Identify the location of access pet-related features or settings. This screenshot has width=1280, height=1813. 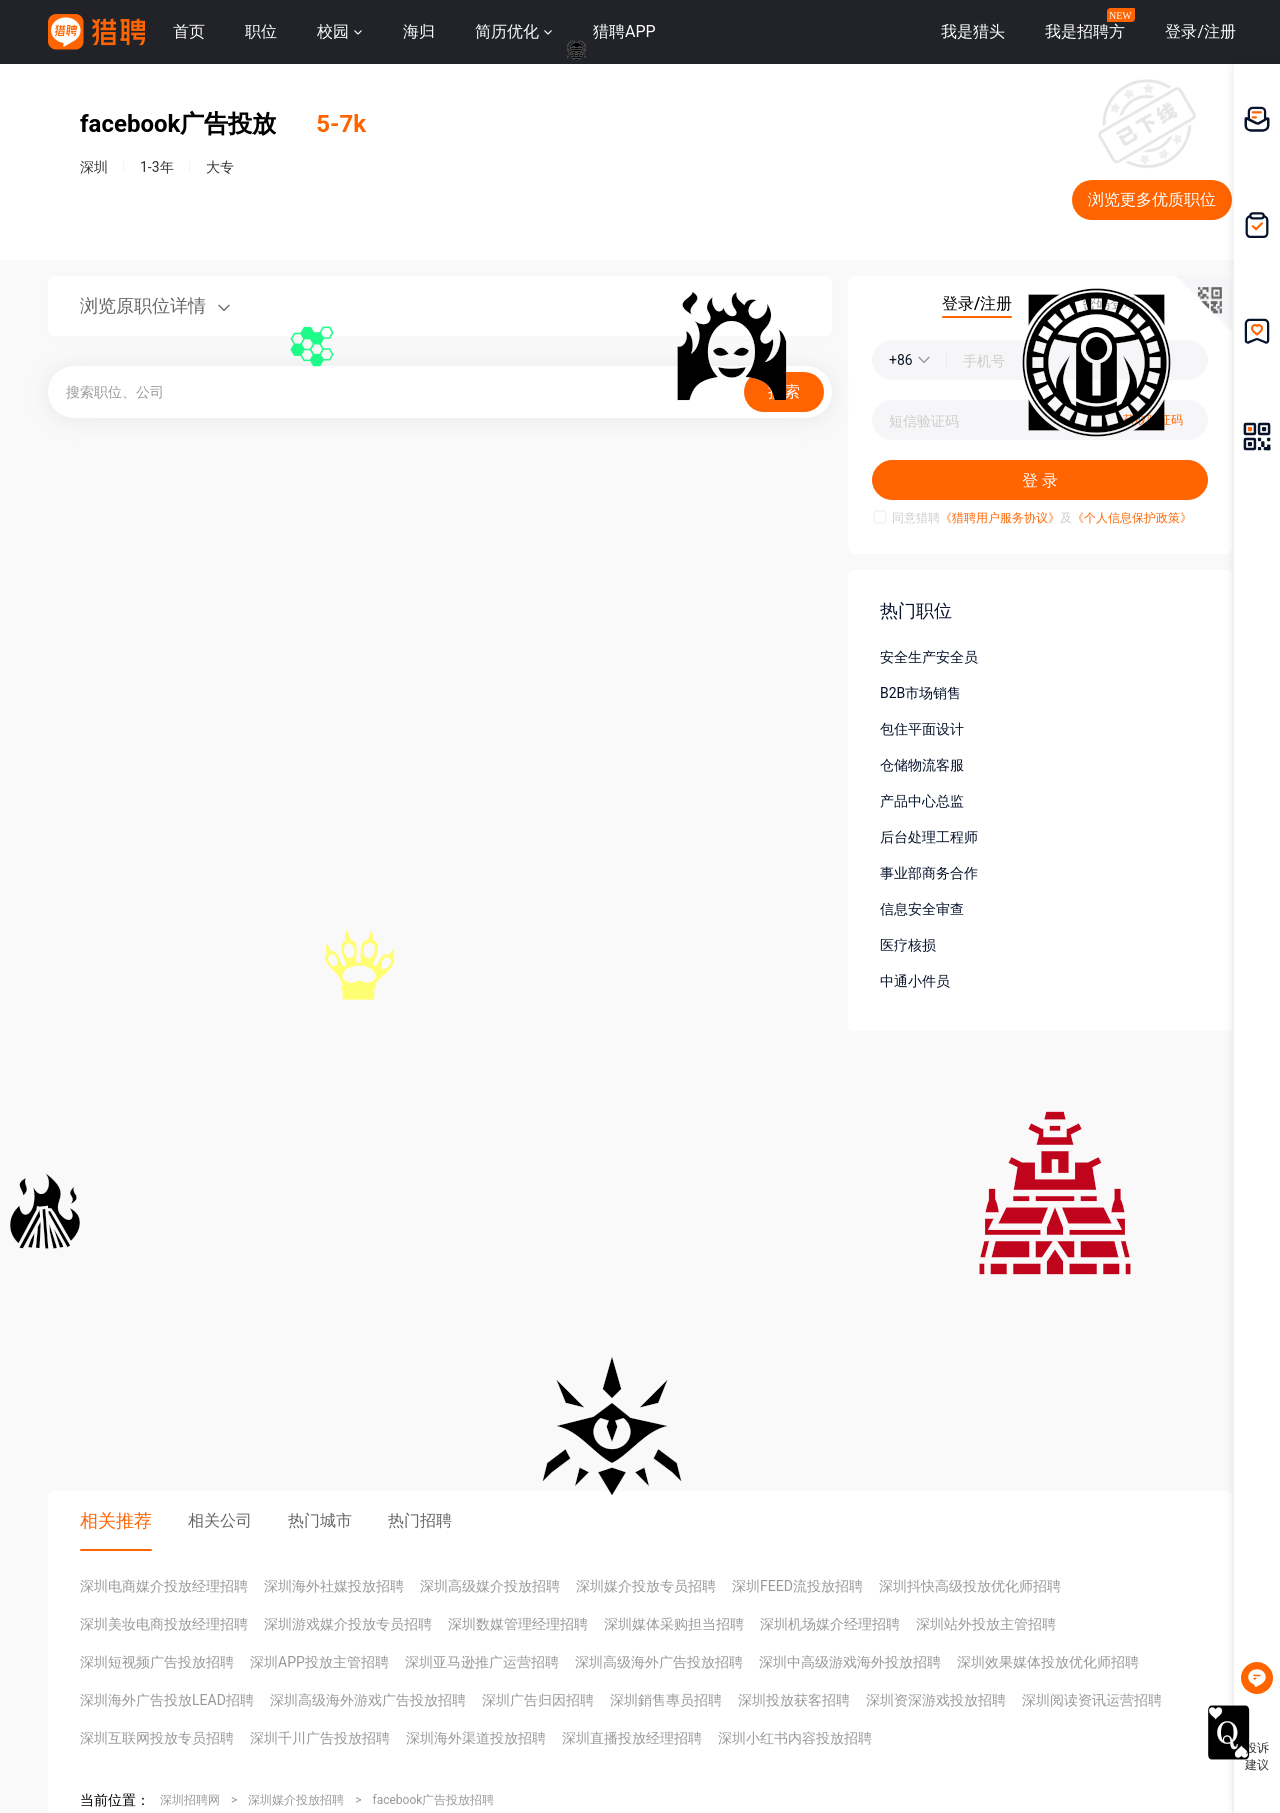
(360, 964).